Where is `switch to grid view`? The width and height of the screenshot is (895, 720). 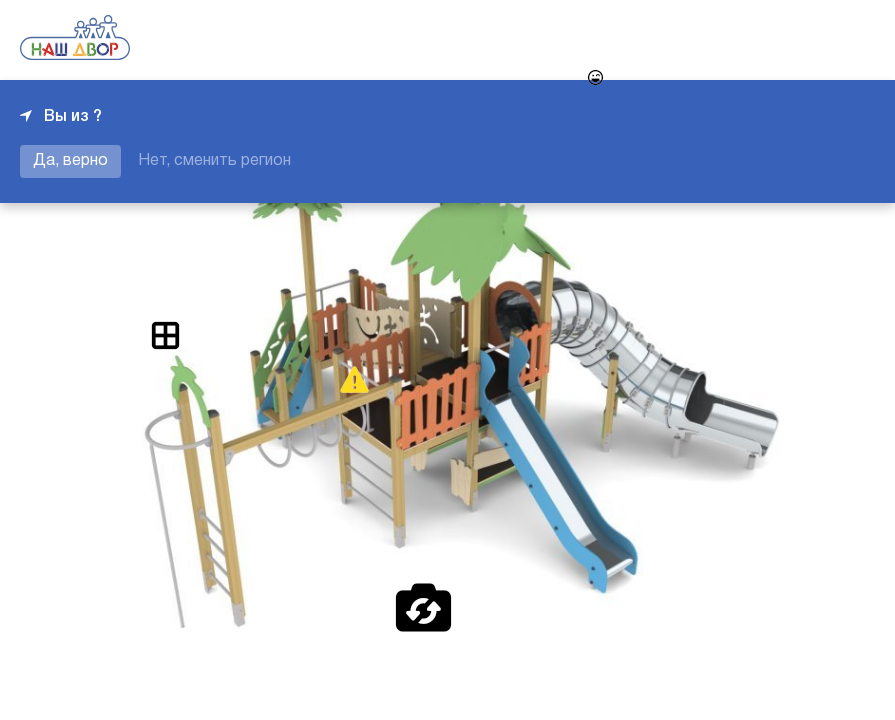 switch to grid view is located at coordinates (165, 335).